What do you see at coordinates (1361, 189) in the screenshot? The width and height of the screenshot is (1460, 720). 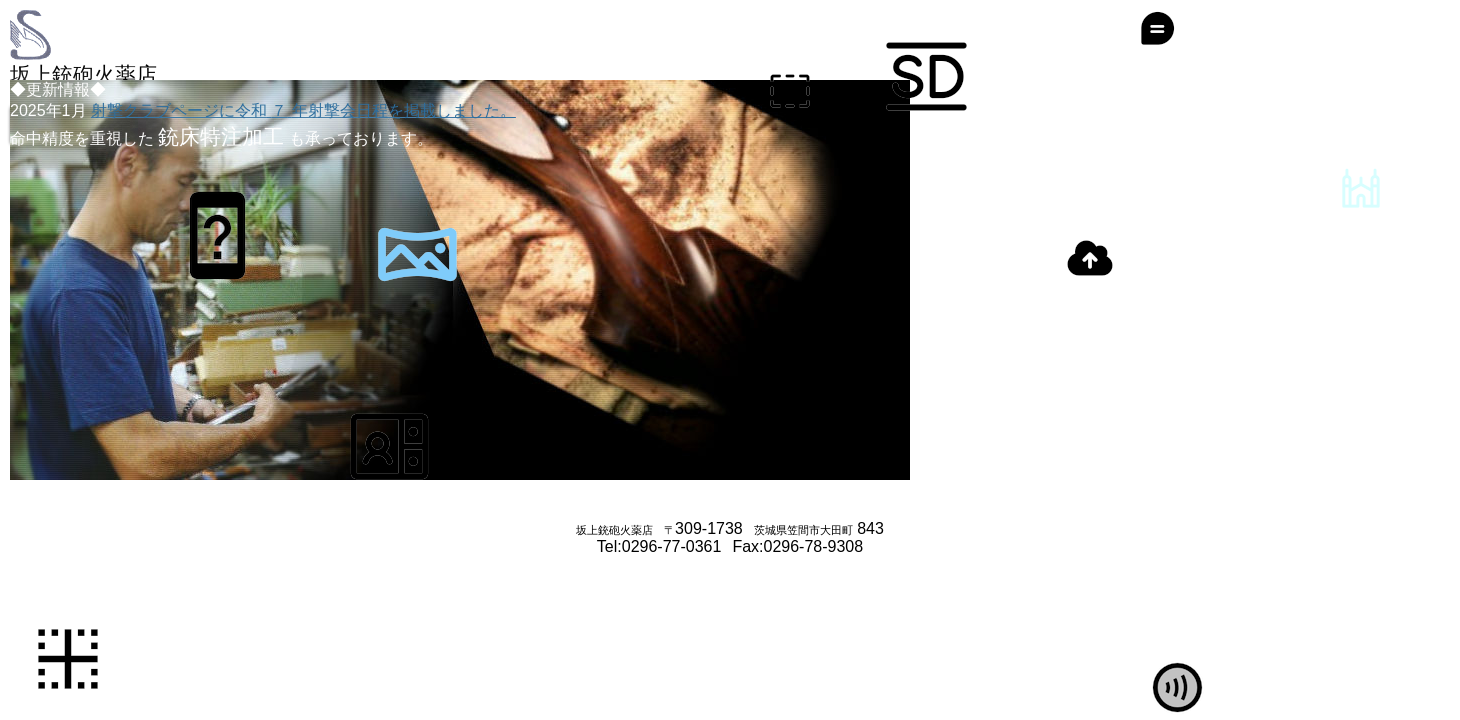 I see `locate nearby synagogues on a map` at bounding box center [1361, 189].